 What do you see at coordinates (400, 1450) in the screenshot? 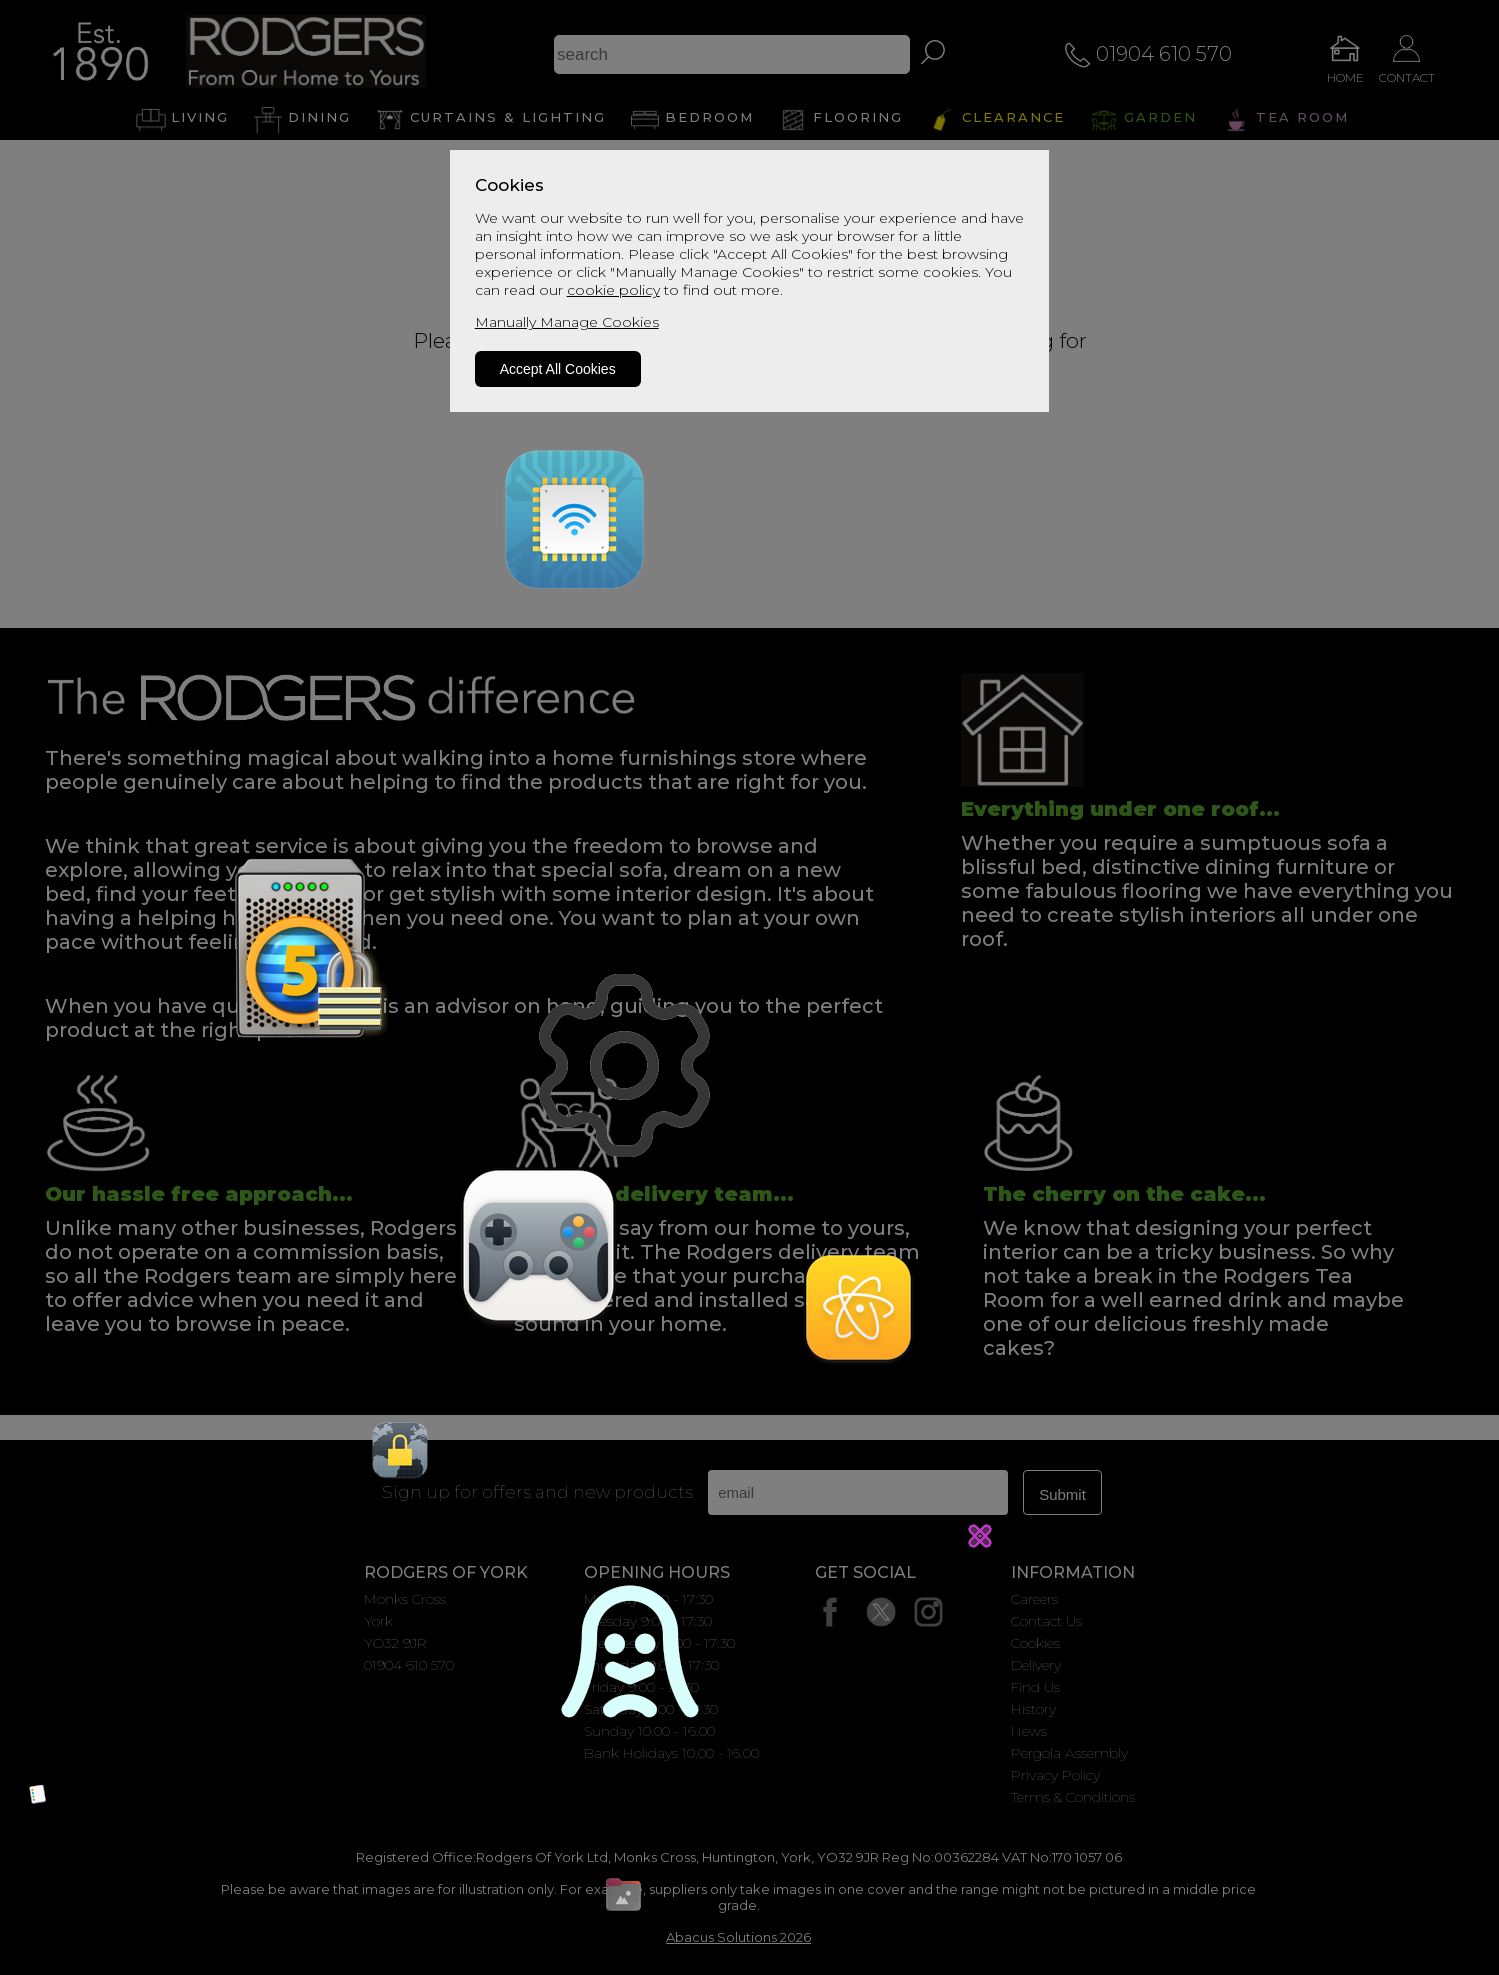
I see `manage browser security and SSL certificate settings` at bounding box center [400, 1450].